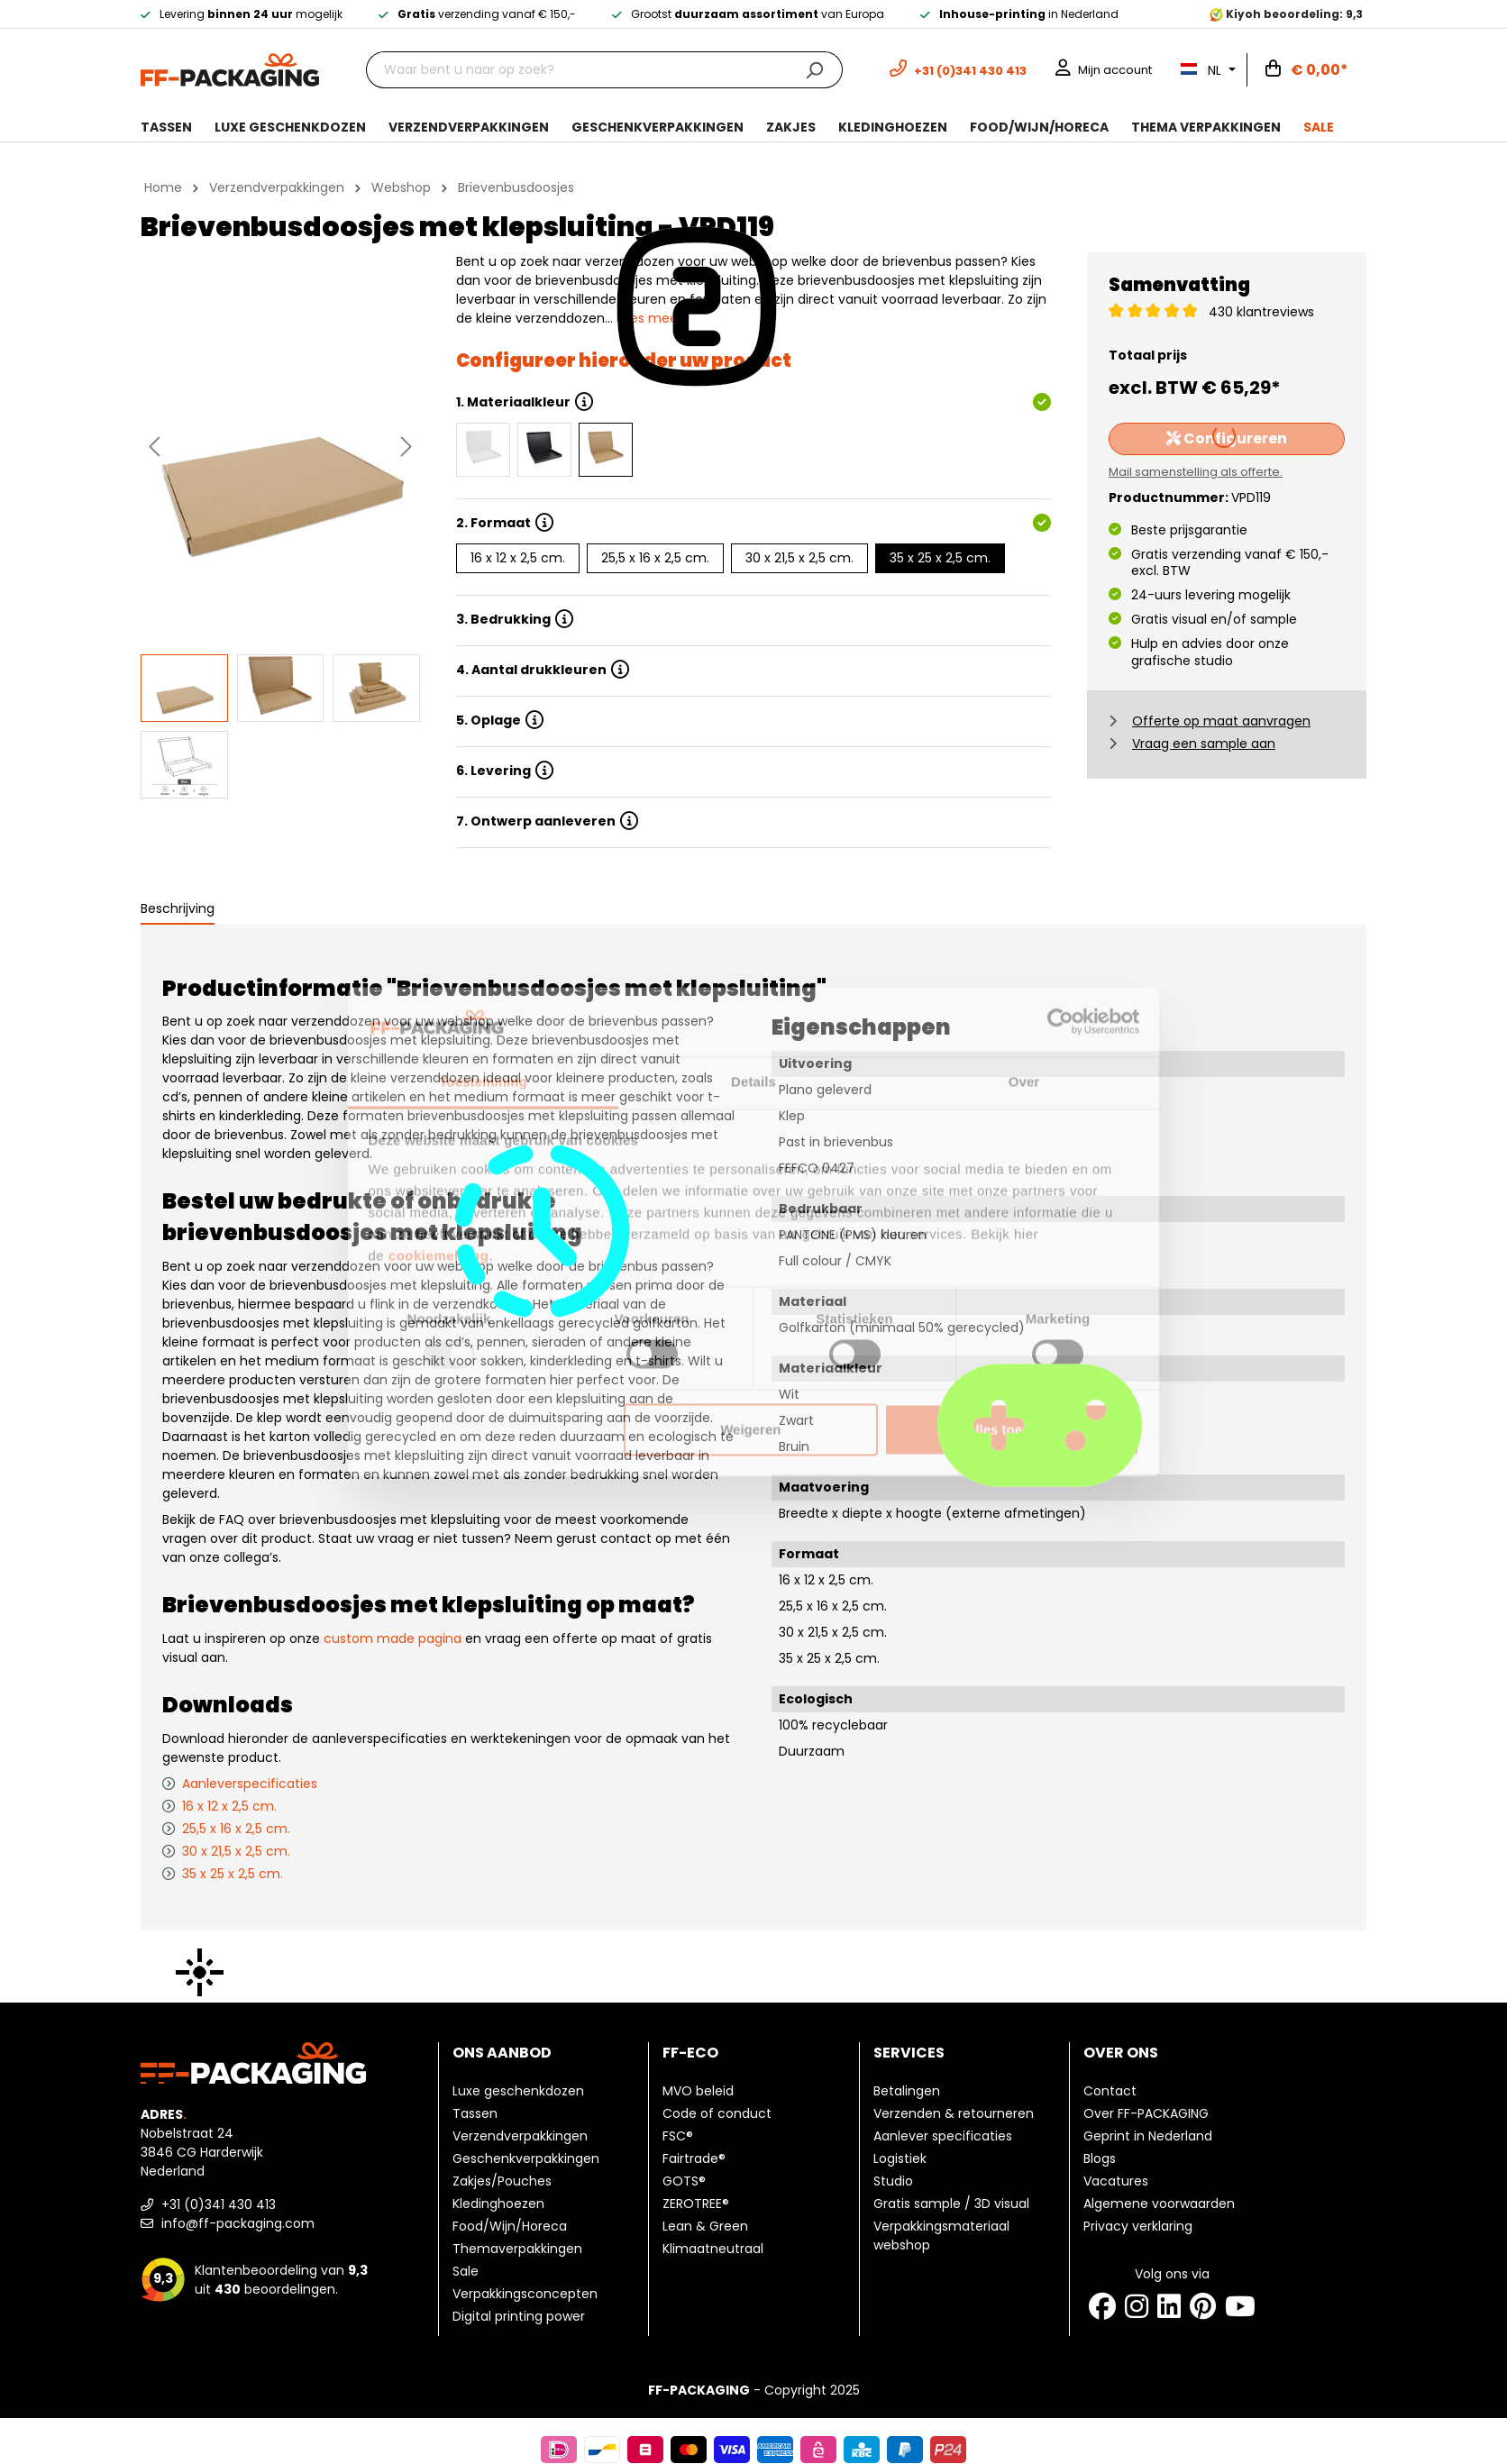 This screenshot has width=1507, height=2464. Describe the element at coordinates (1039, 1425) in the screenshot. I see `access games or gaming features` at that location.